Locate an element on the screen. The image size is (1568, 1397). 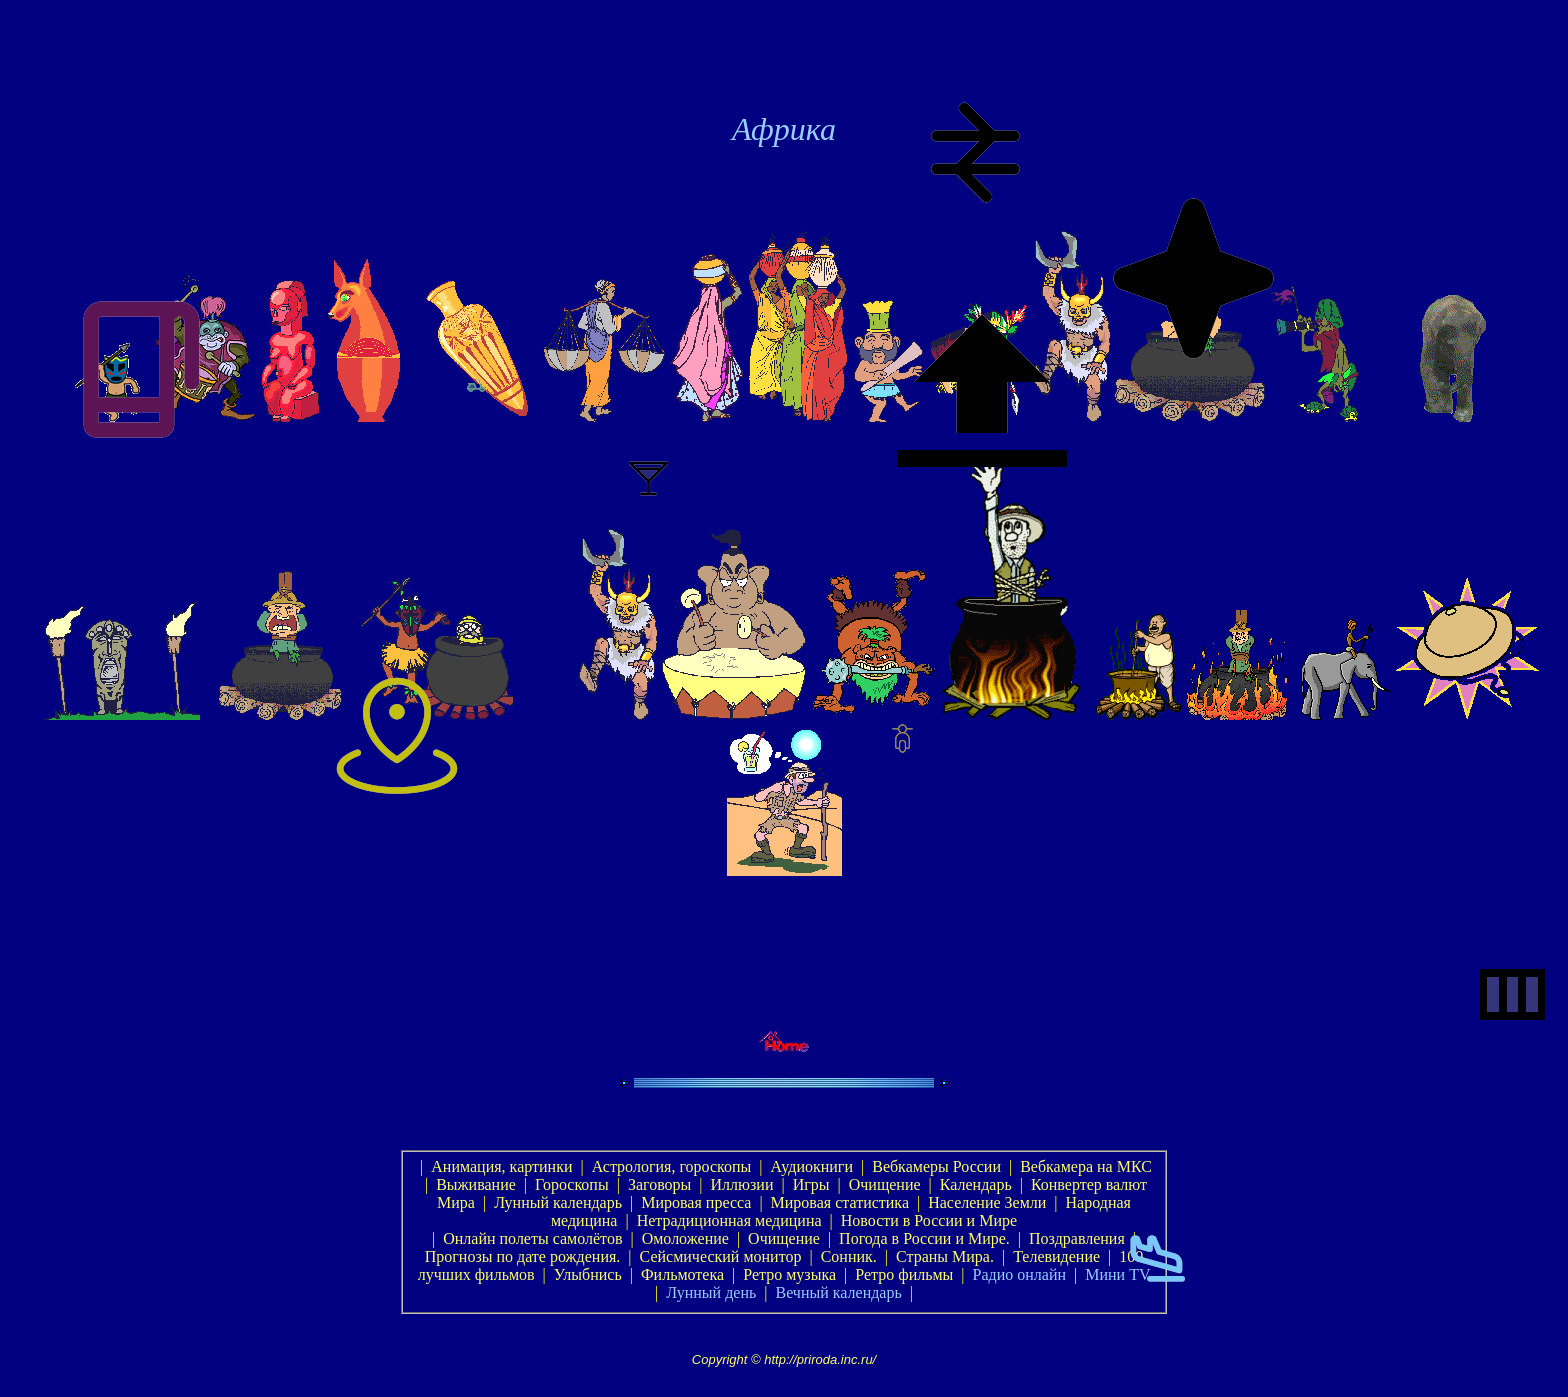
indicates a railway or train station is located at coordinates (975, 152).